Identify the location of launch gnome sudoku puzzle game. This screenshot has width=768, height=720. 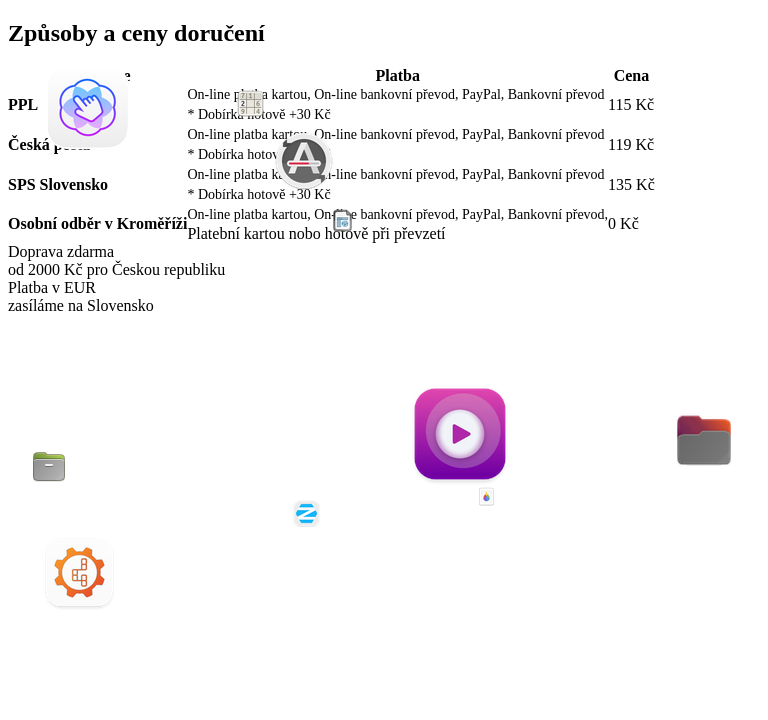
(250, 103).